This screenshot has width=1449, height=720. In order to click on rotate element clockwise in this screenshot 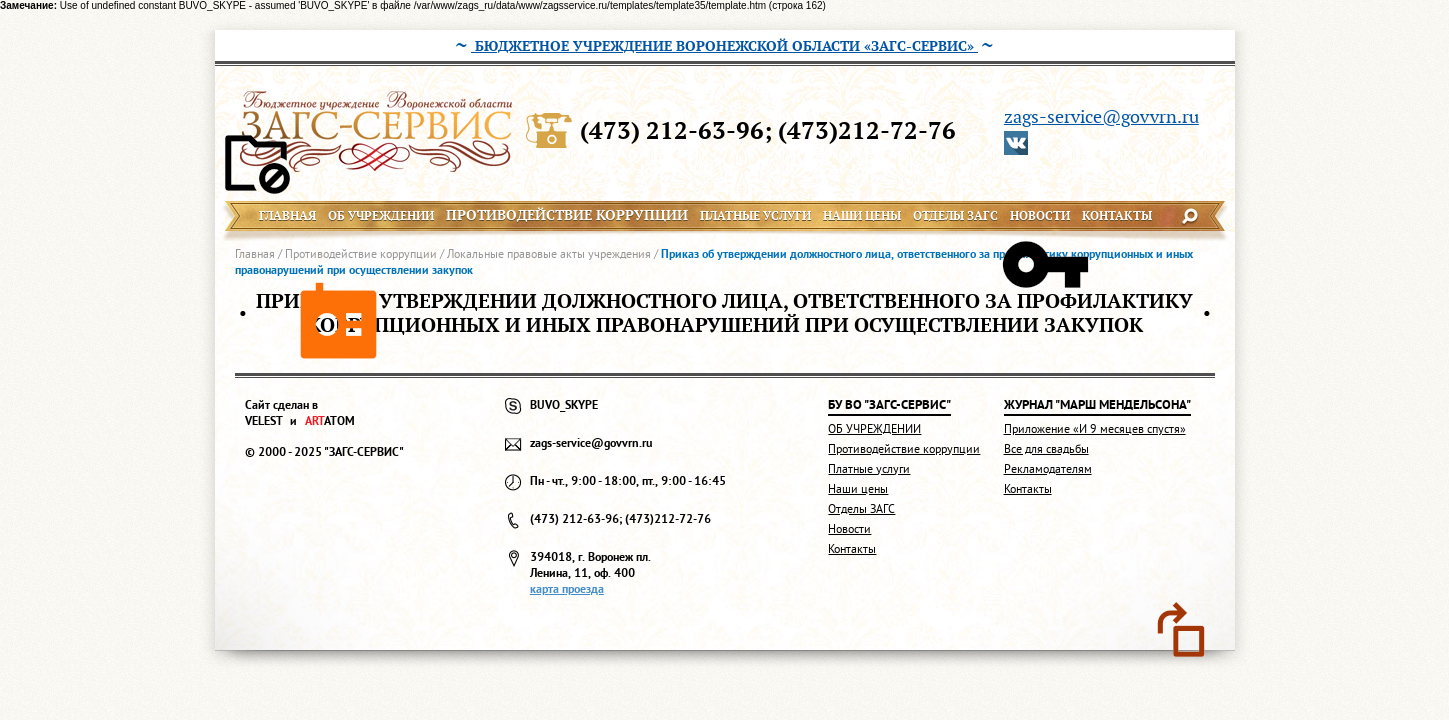, I will do `click(1181, 631)`.